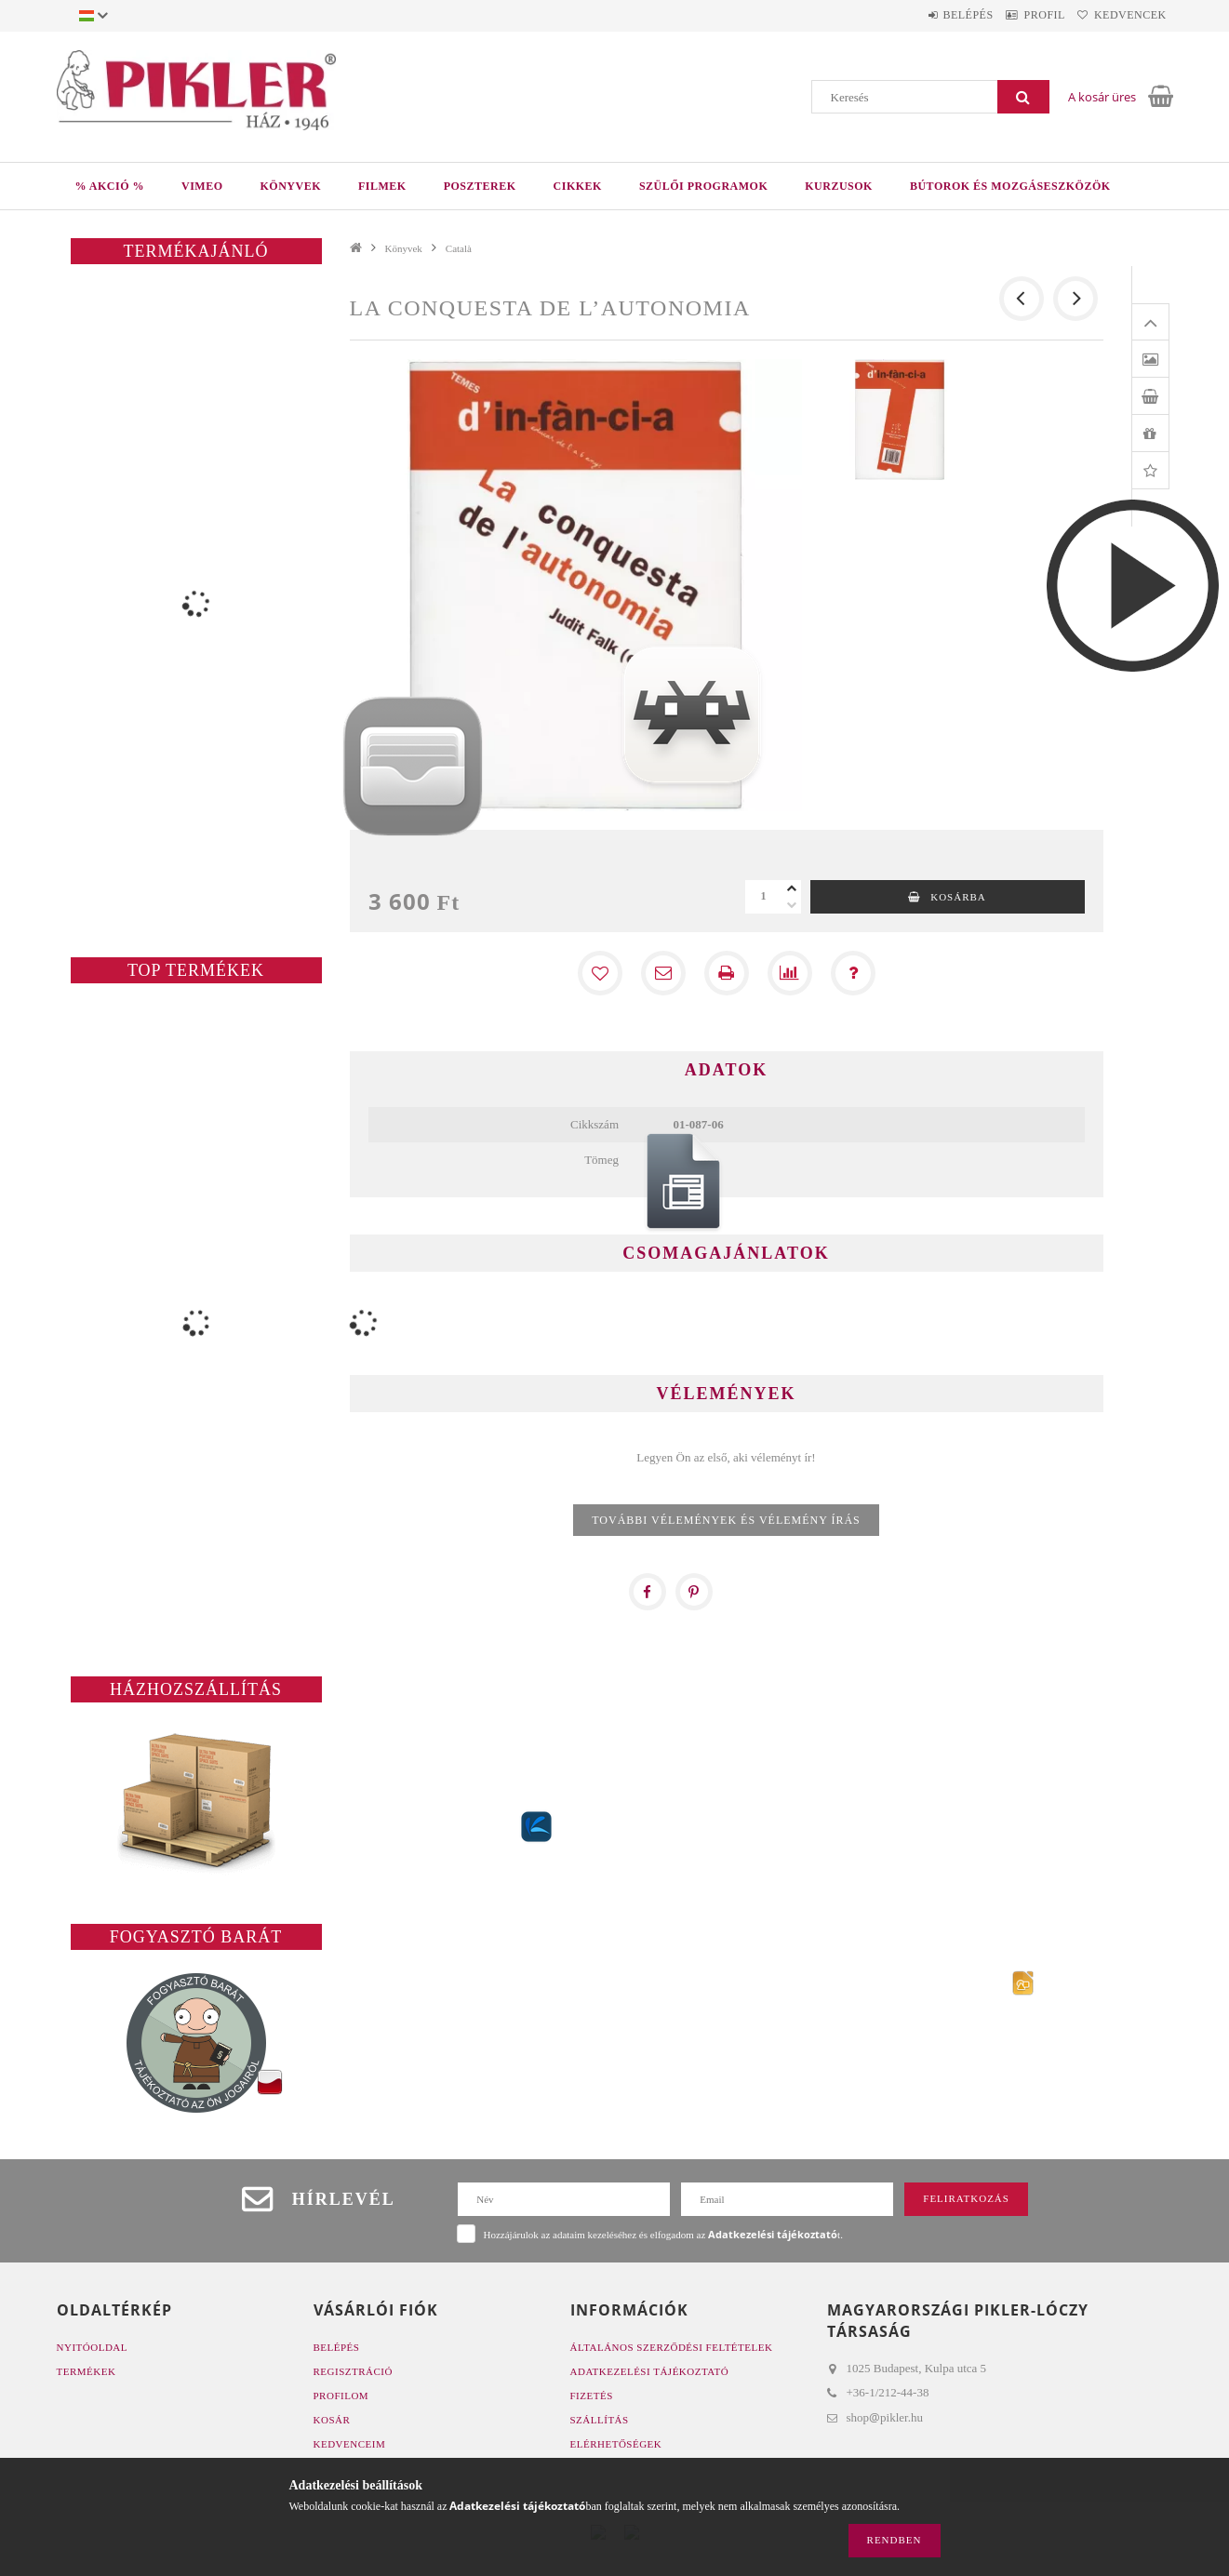 The height and width of the screenshot is (2576, 1229). I want to click on start or resume a process, so click(1132, 585).